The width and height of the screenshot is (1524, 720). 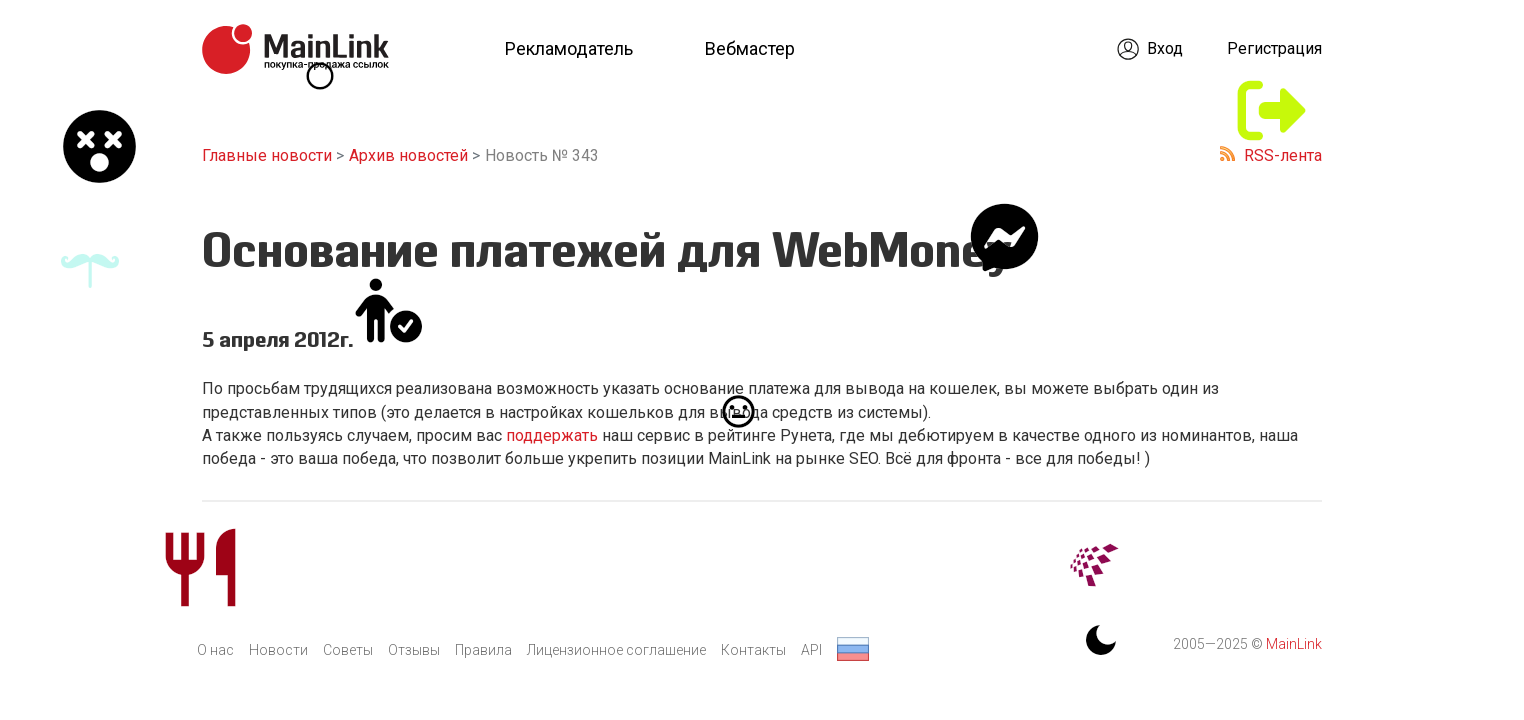 What do you see at coordinates (1094, 563) in the screenshot?
I see `schlix CMS brand logo` at bounding box center [1094, 563].